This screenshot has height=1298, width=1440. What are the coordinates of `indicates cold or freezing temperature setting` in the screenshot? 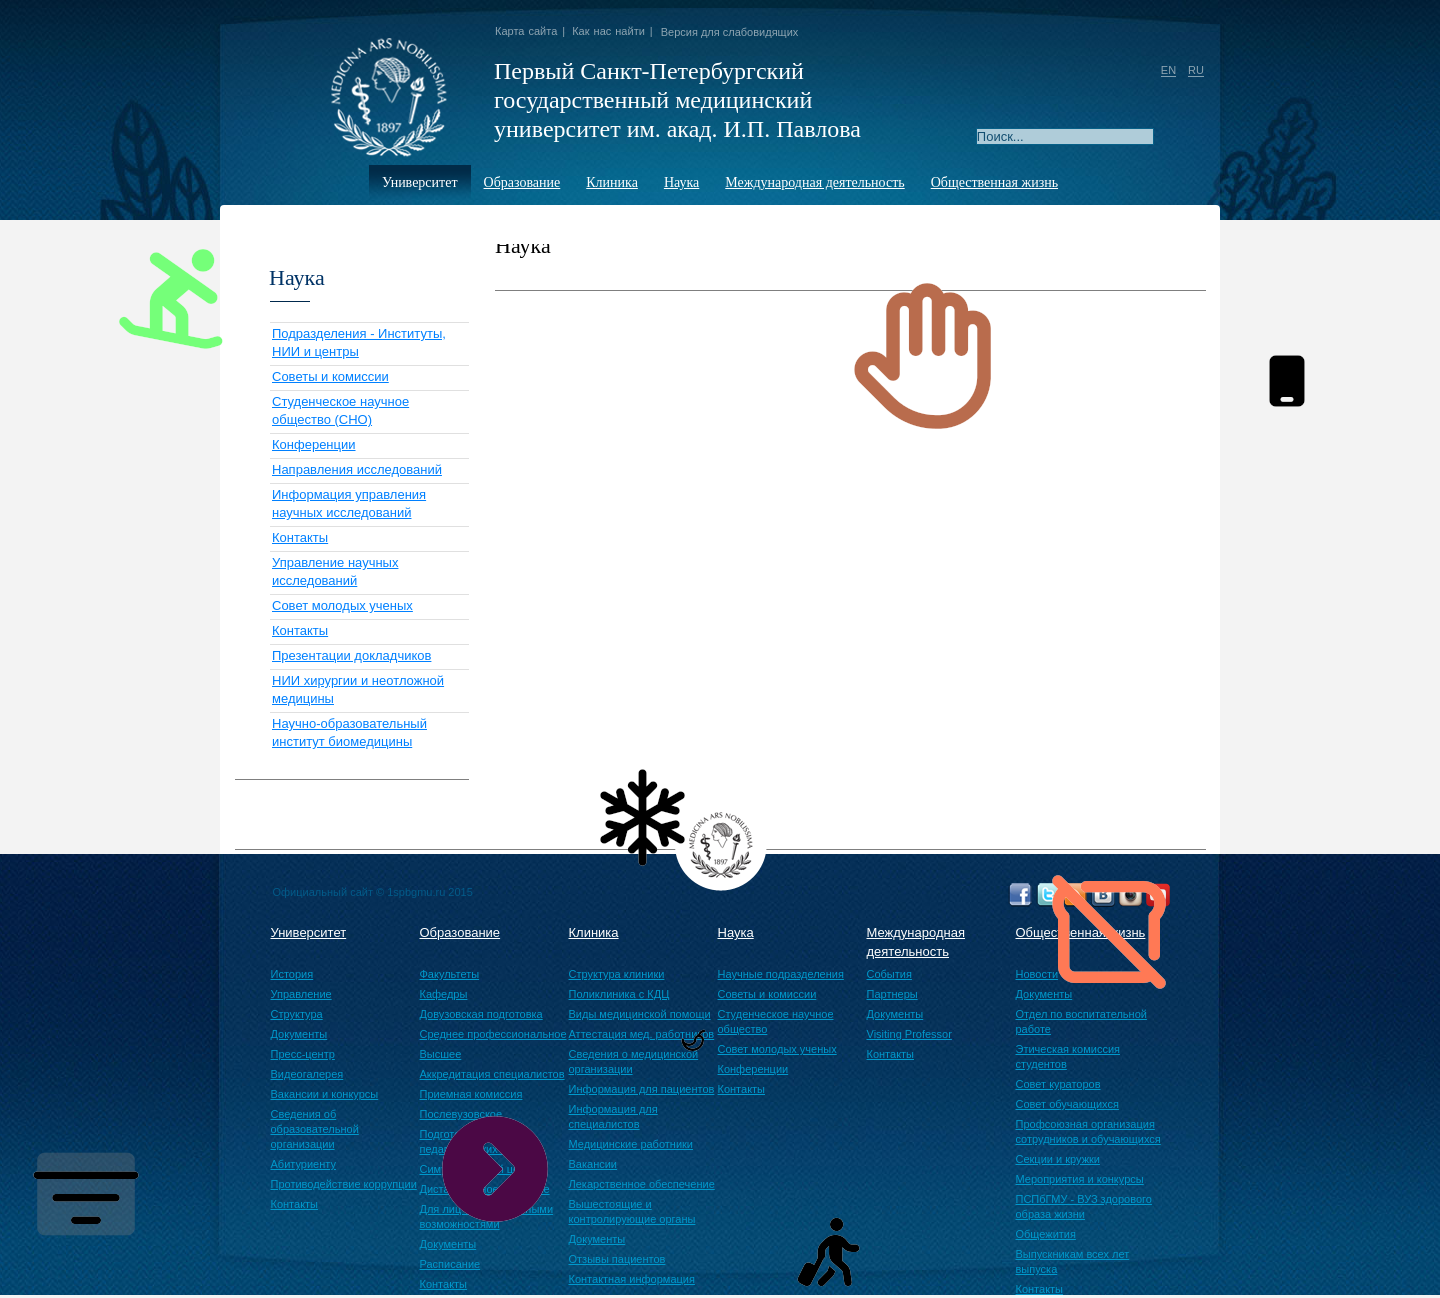 It's located at (642, 817).